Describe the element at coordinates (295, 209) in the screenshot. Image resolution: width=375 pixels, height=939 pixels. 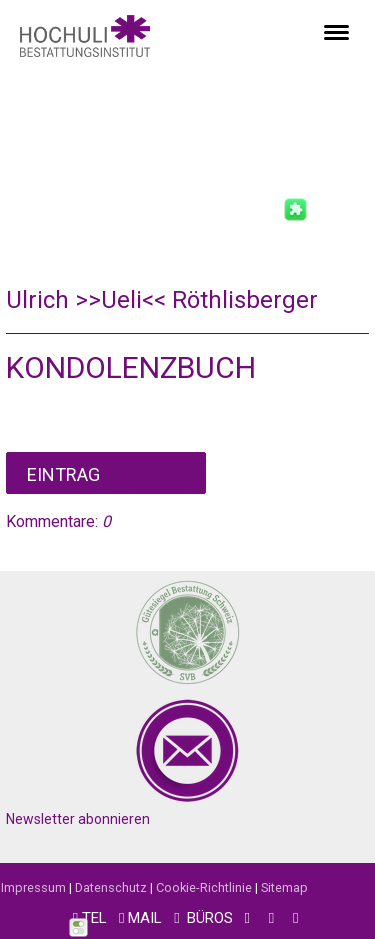
I see `open browser extensions manager` at that location.